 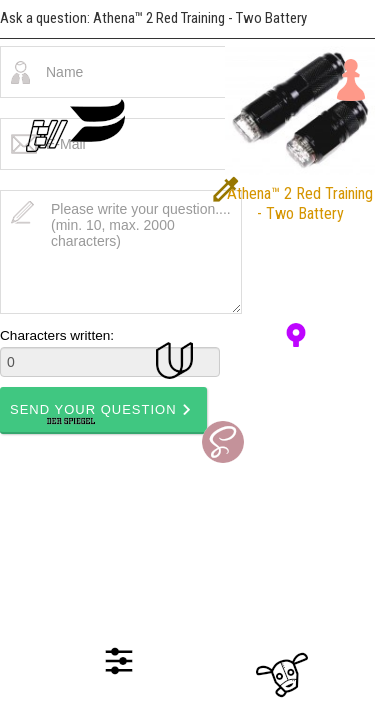 I want to click on open sourcetree git client, so click(x=296, y=335).